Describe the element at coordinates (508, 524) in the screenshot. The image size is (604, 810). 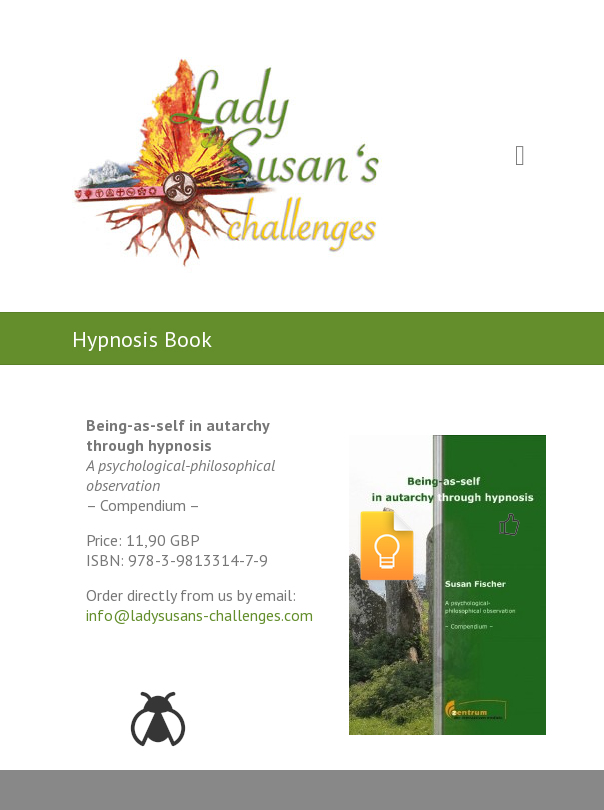
I see `access body and hand gesture emojis` at that location.